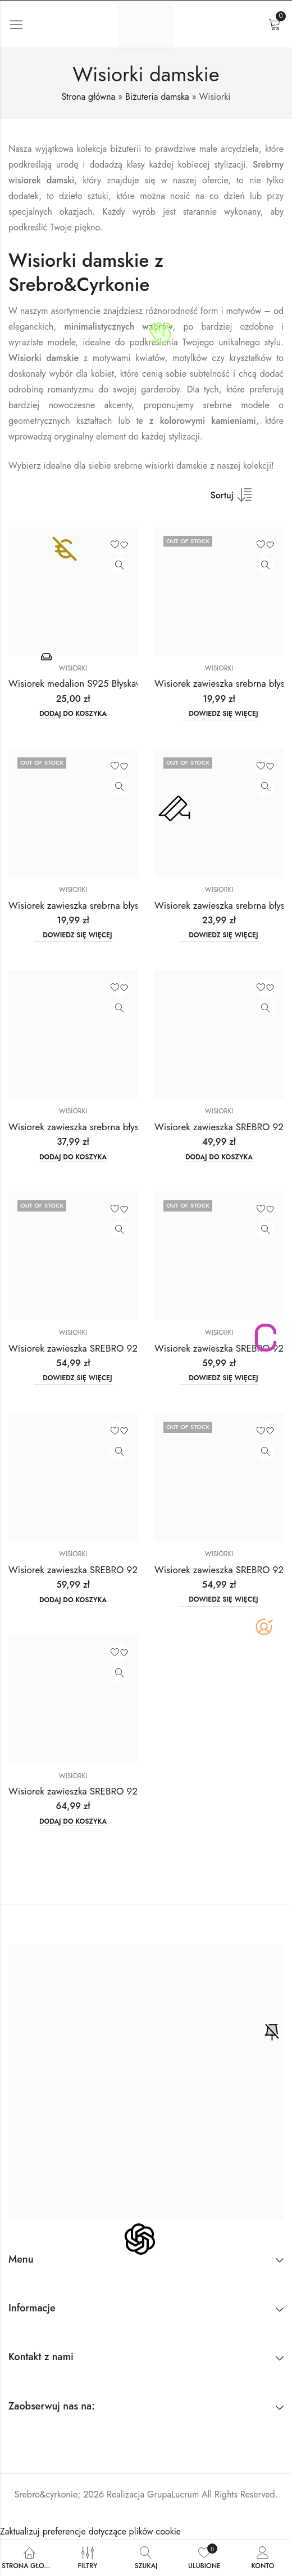  I want to click on verified user profile, so click(264, 1627).